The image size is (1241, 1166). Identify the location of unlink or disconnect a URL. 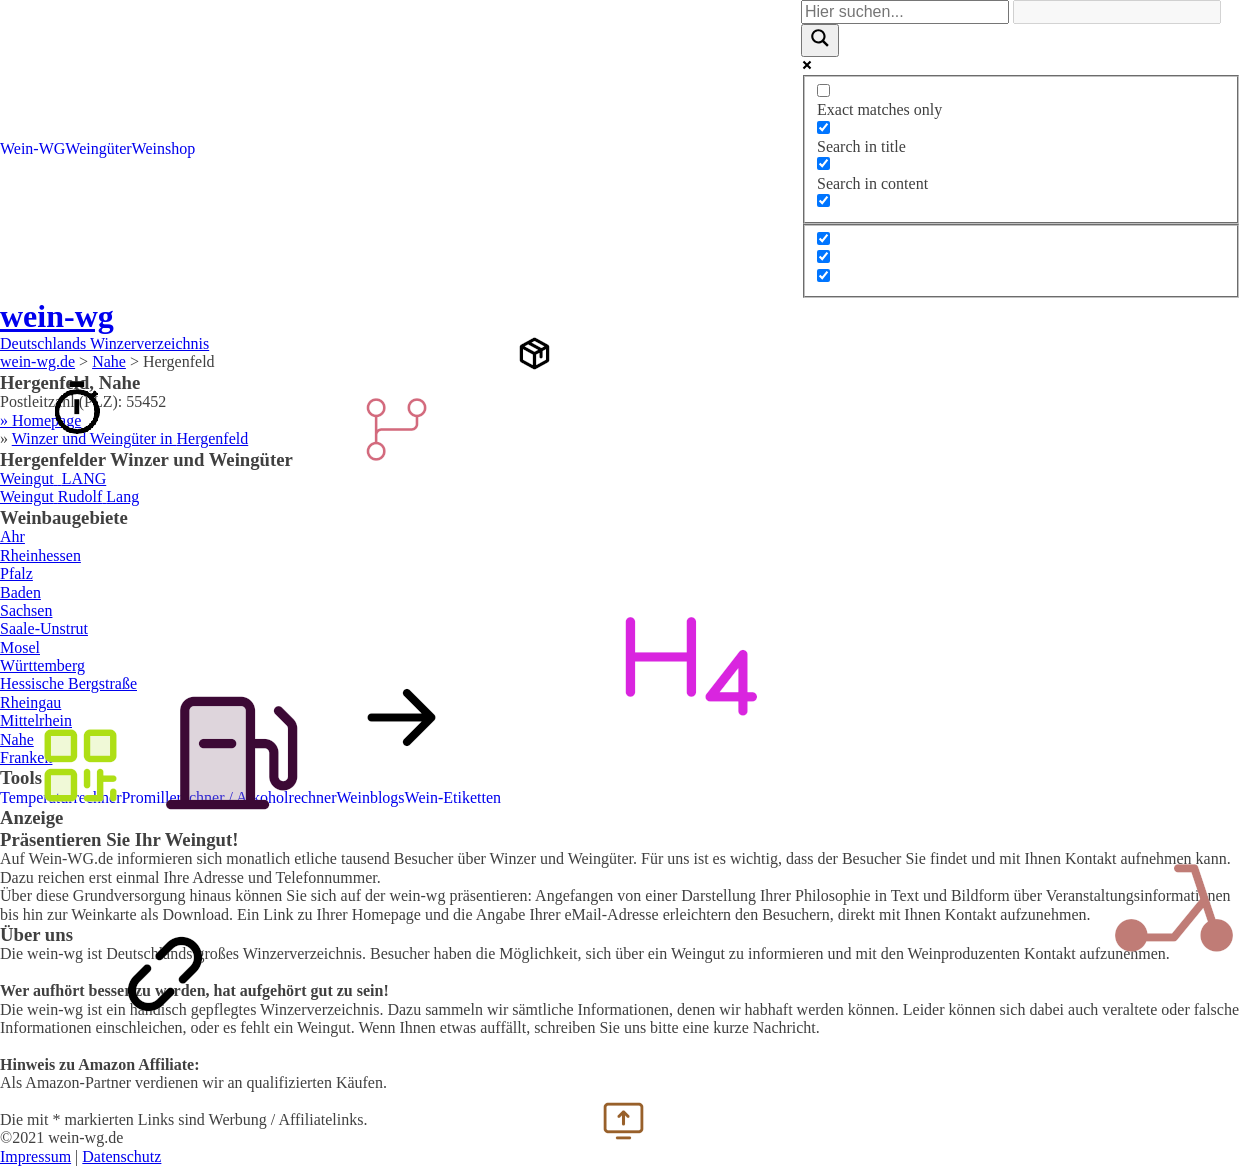
(165, 974).